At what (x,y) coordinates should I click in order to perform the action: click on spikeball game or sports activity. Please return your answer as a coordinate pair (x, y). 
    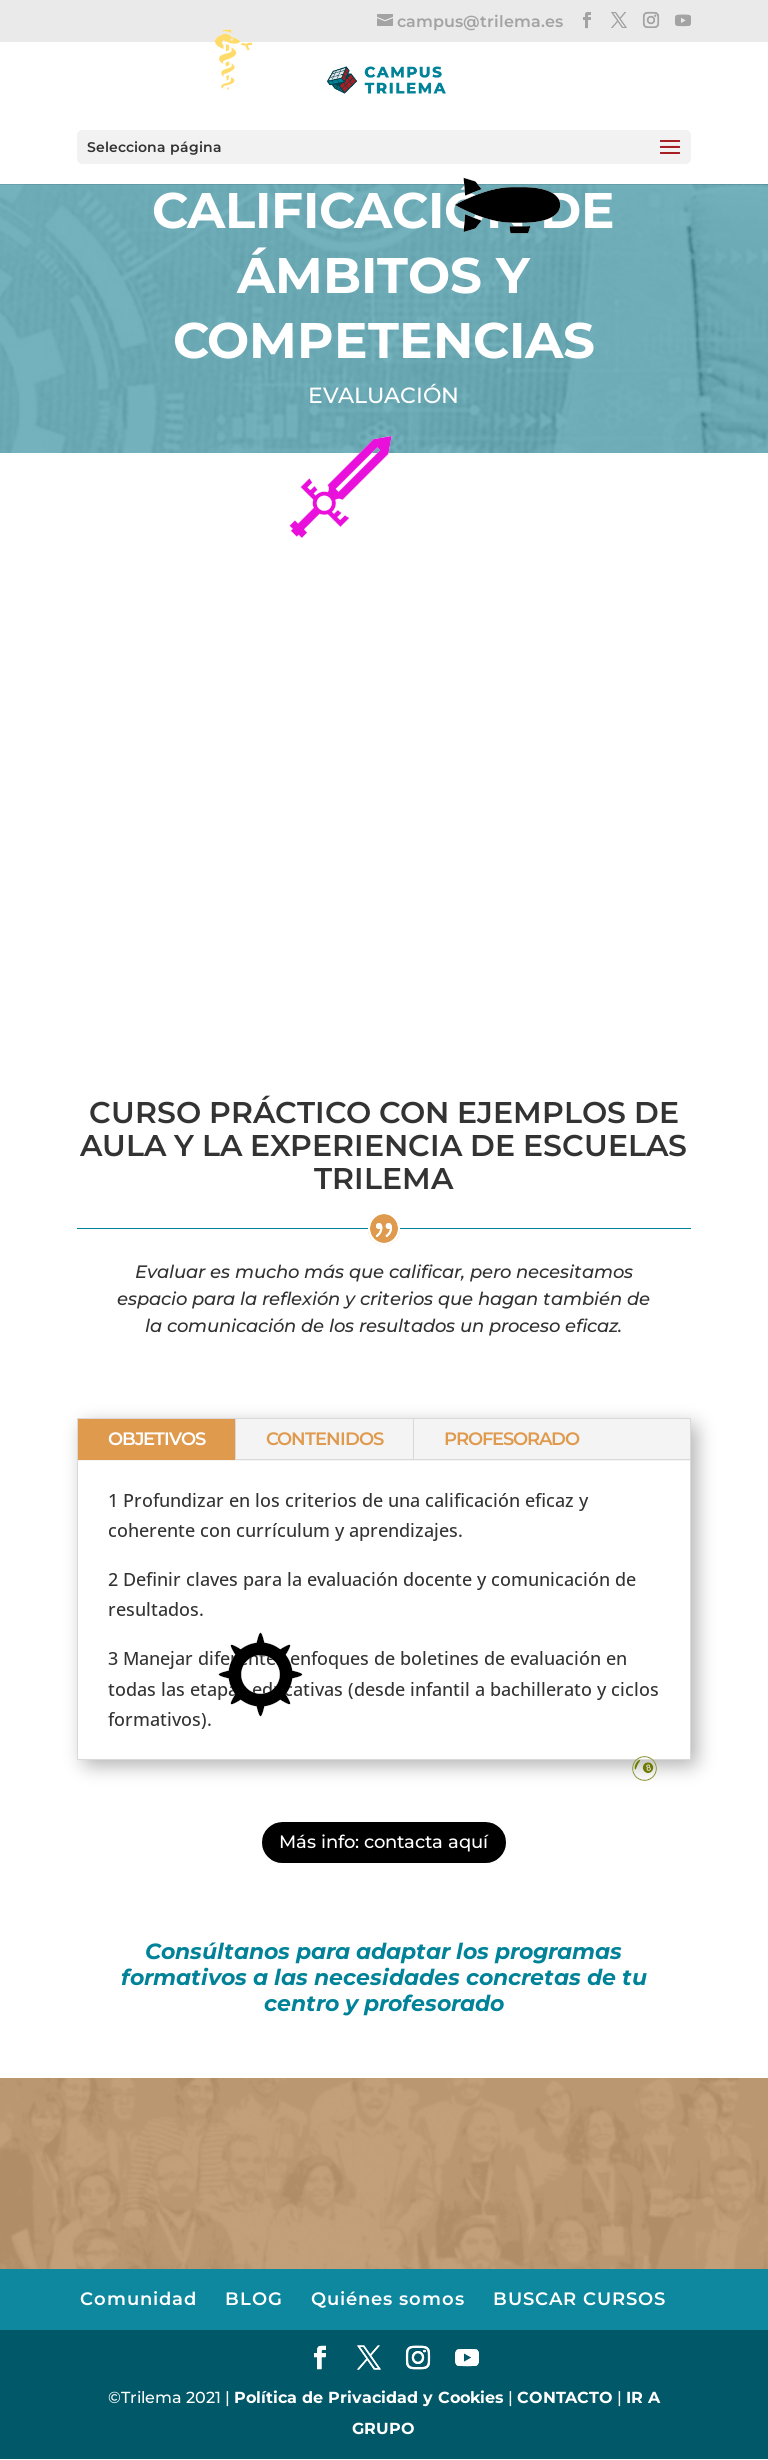
    Looking at the image, I should click on (260, 1674).